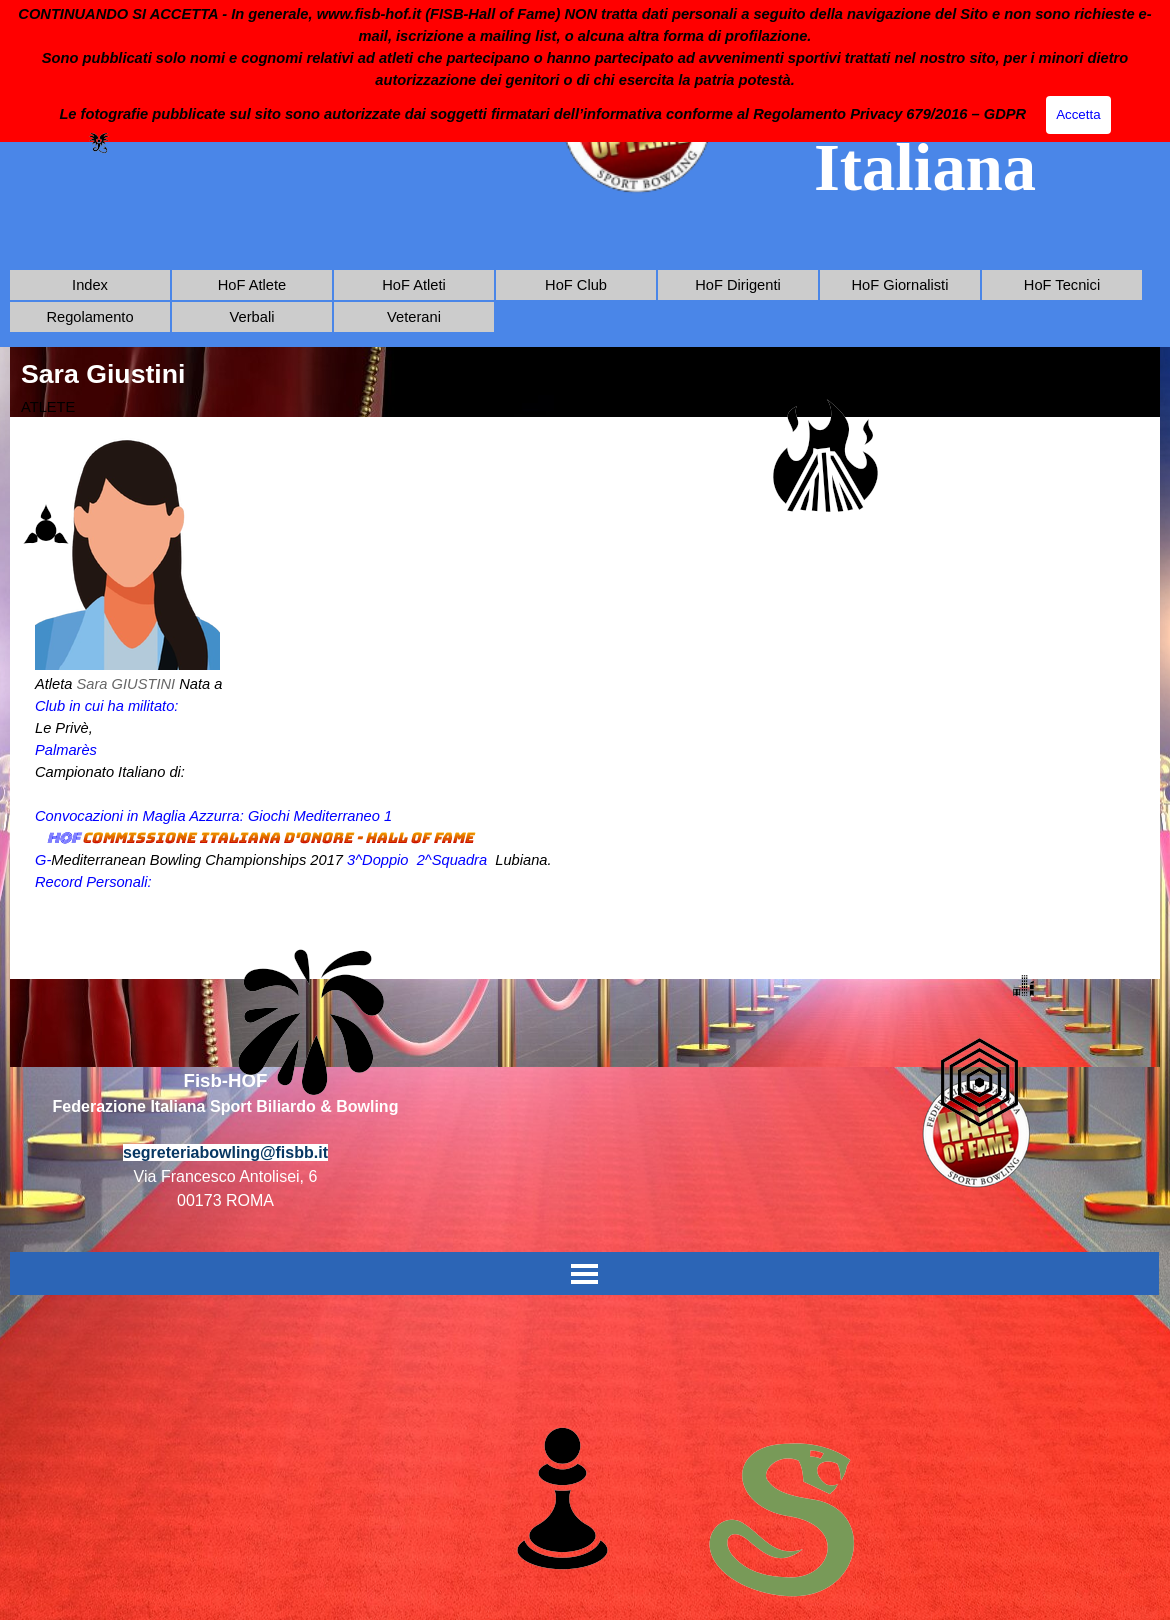 Image resolution: width=1170 pixels, height=1620 pixels. I want to click on access layered or nested game structures, so click(979, 1082).